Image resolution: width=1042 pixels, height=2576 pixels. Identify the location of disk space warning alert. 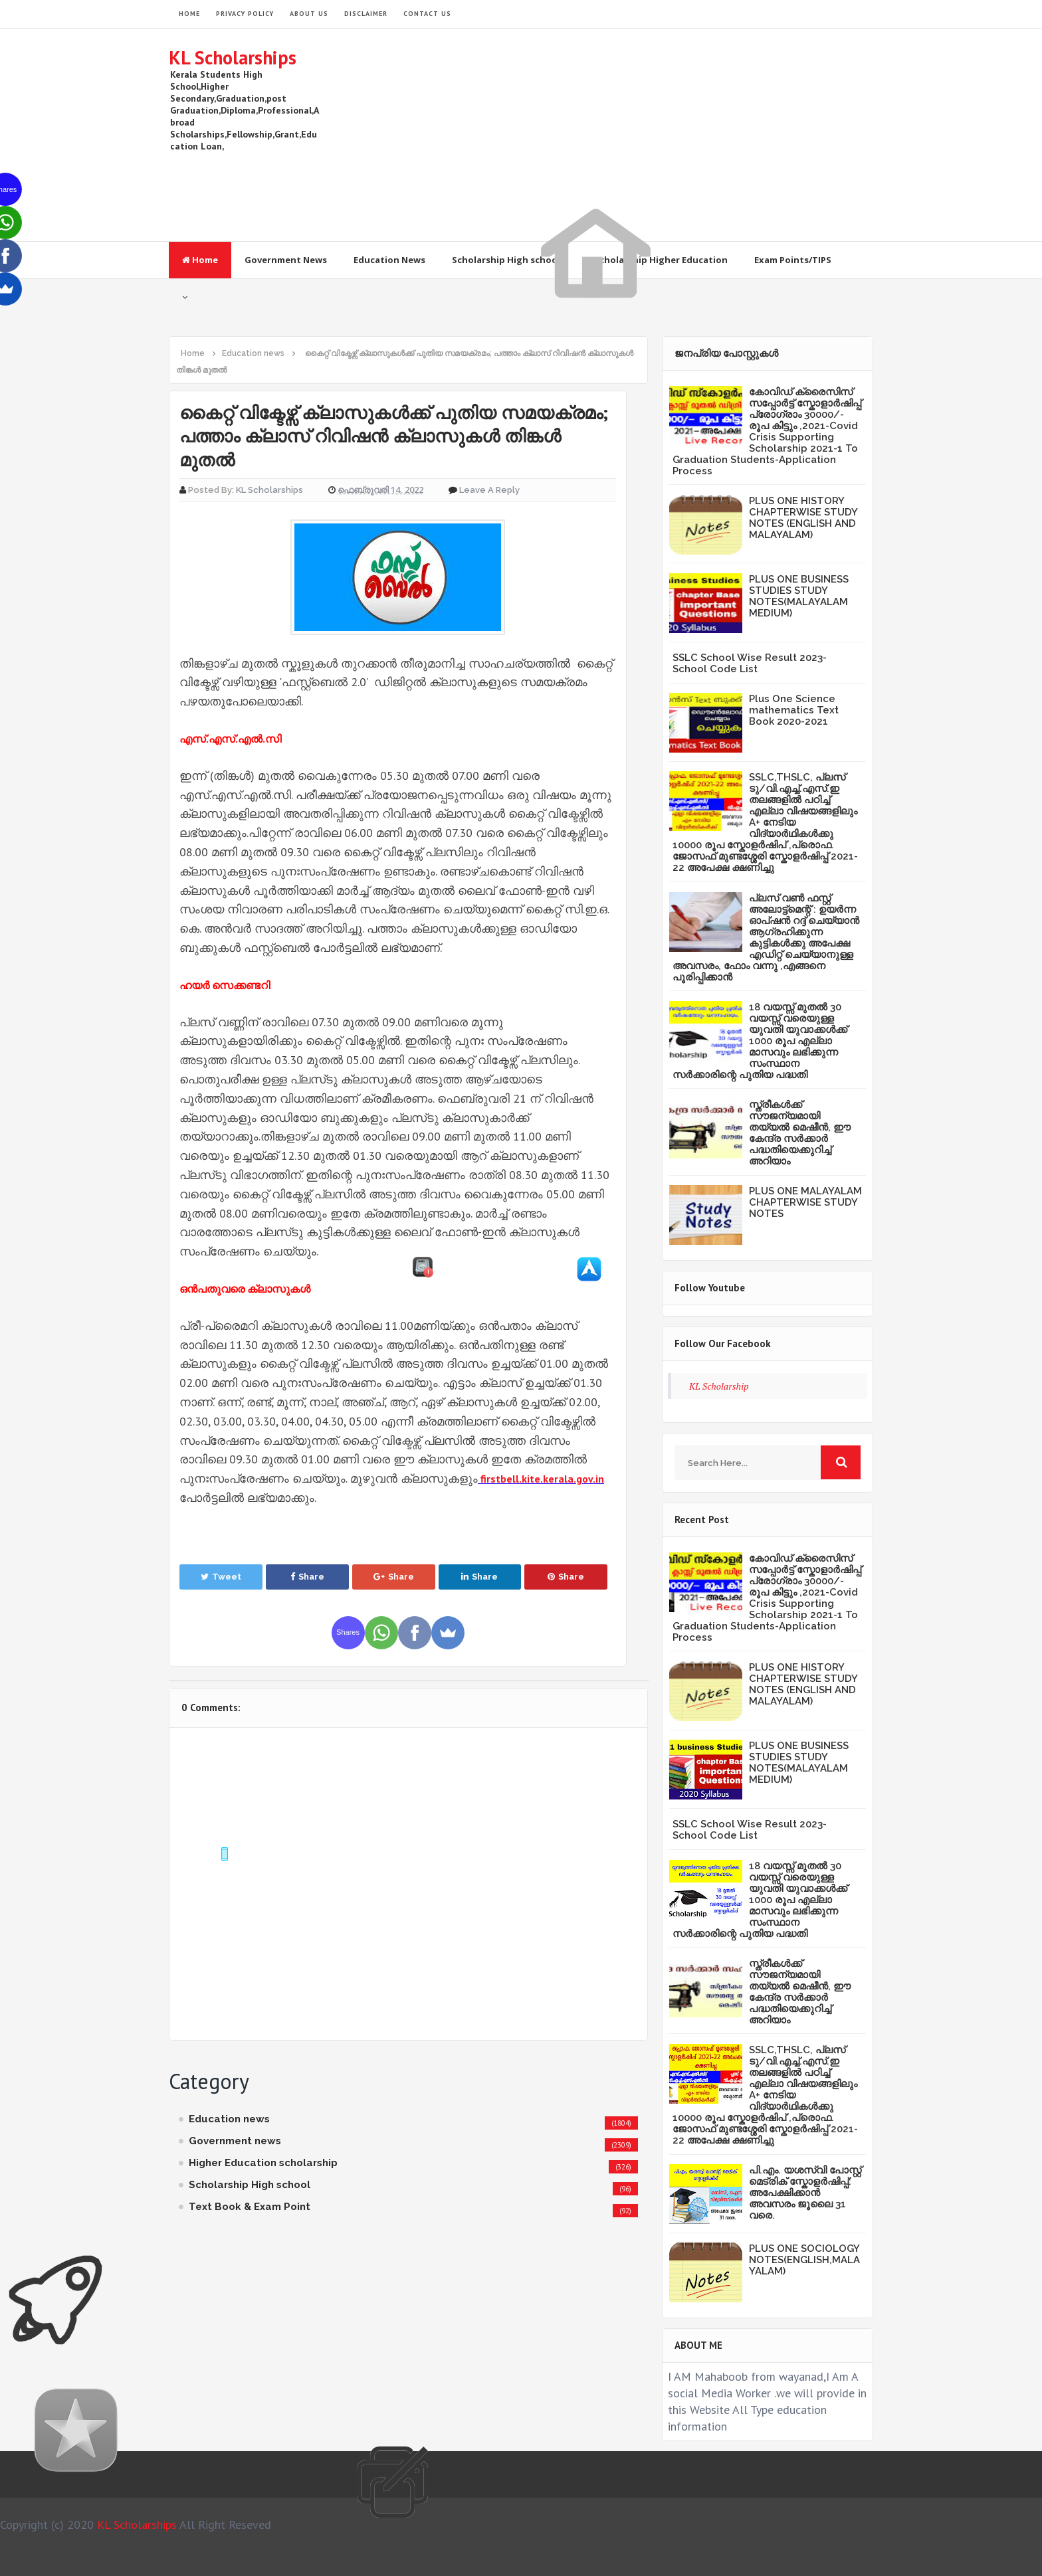
(423, 1267).